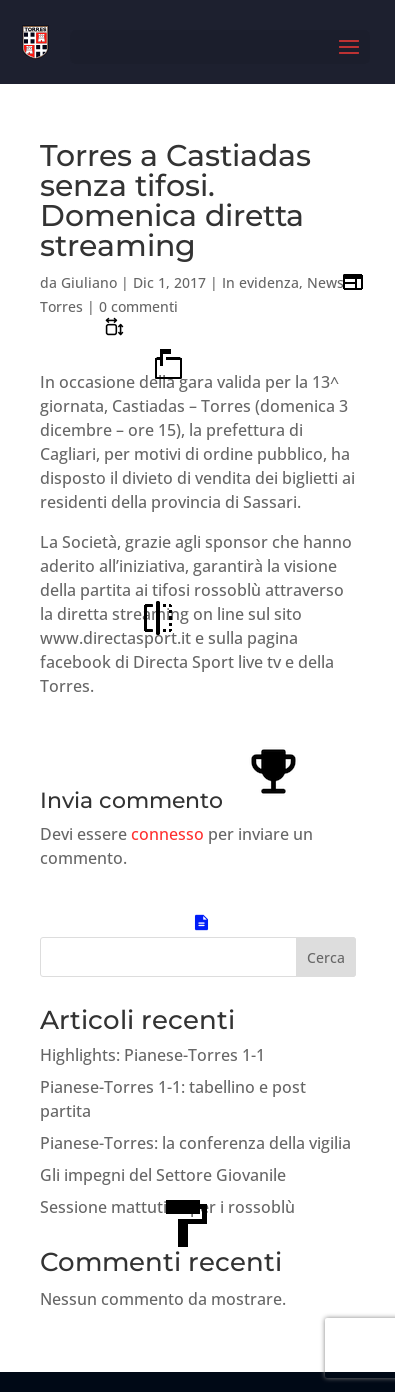  Describe the element at coordinates (114, 326) in the screenshot. I see `adjust element dimensions` at that location.